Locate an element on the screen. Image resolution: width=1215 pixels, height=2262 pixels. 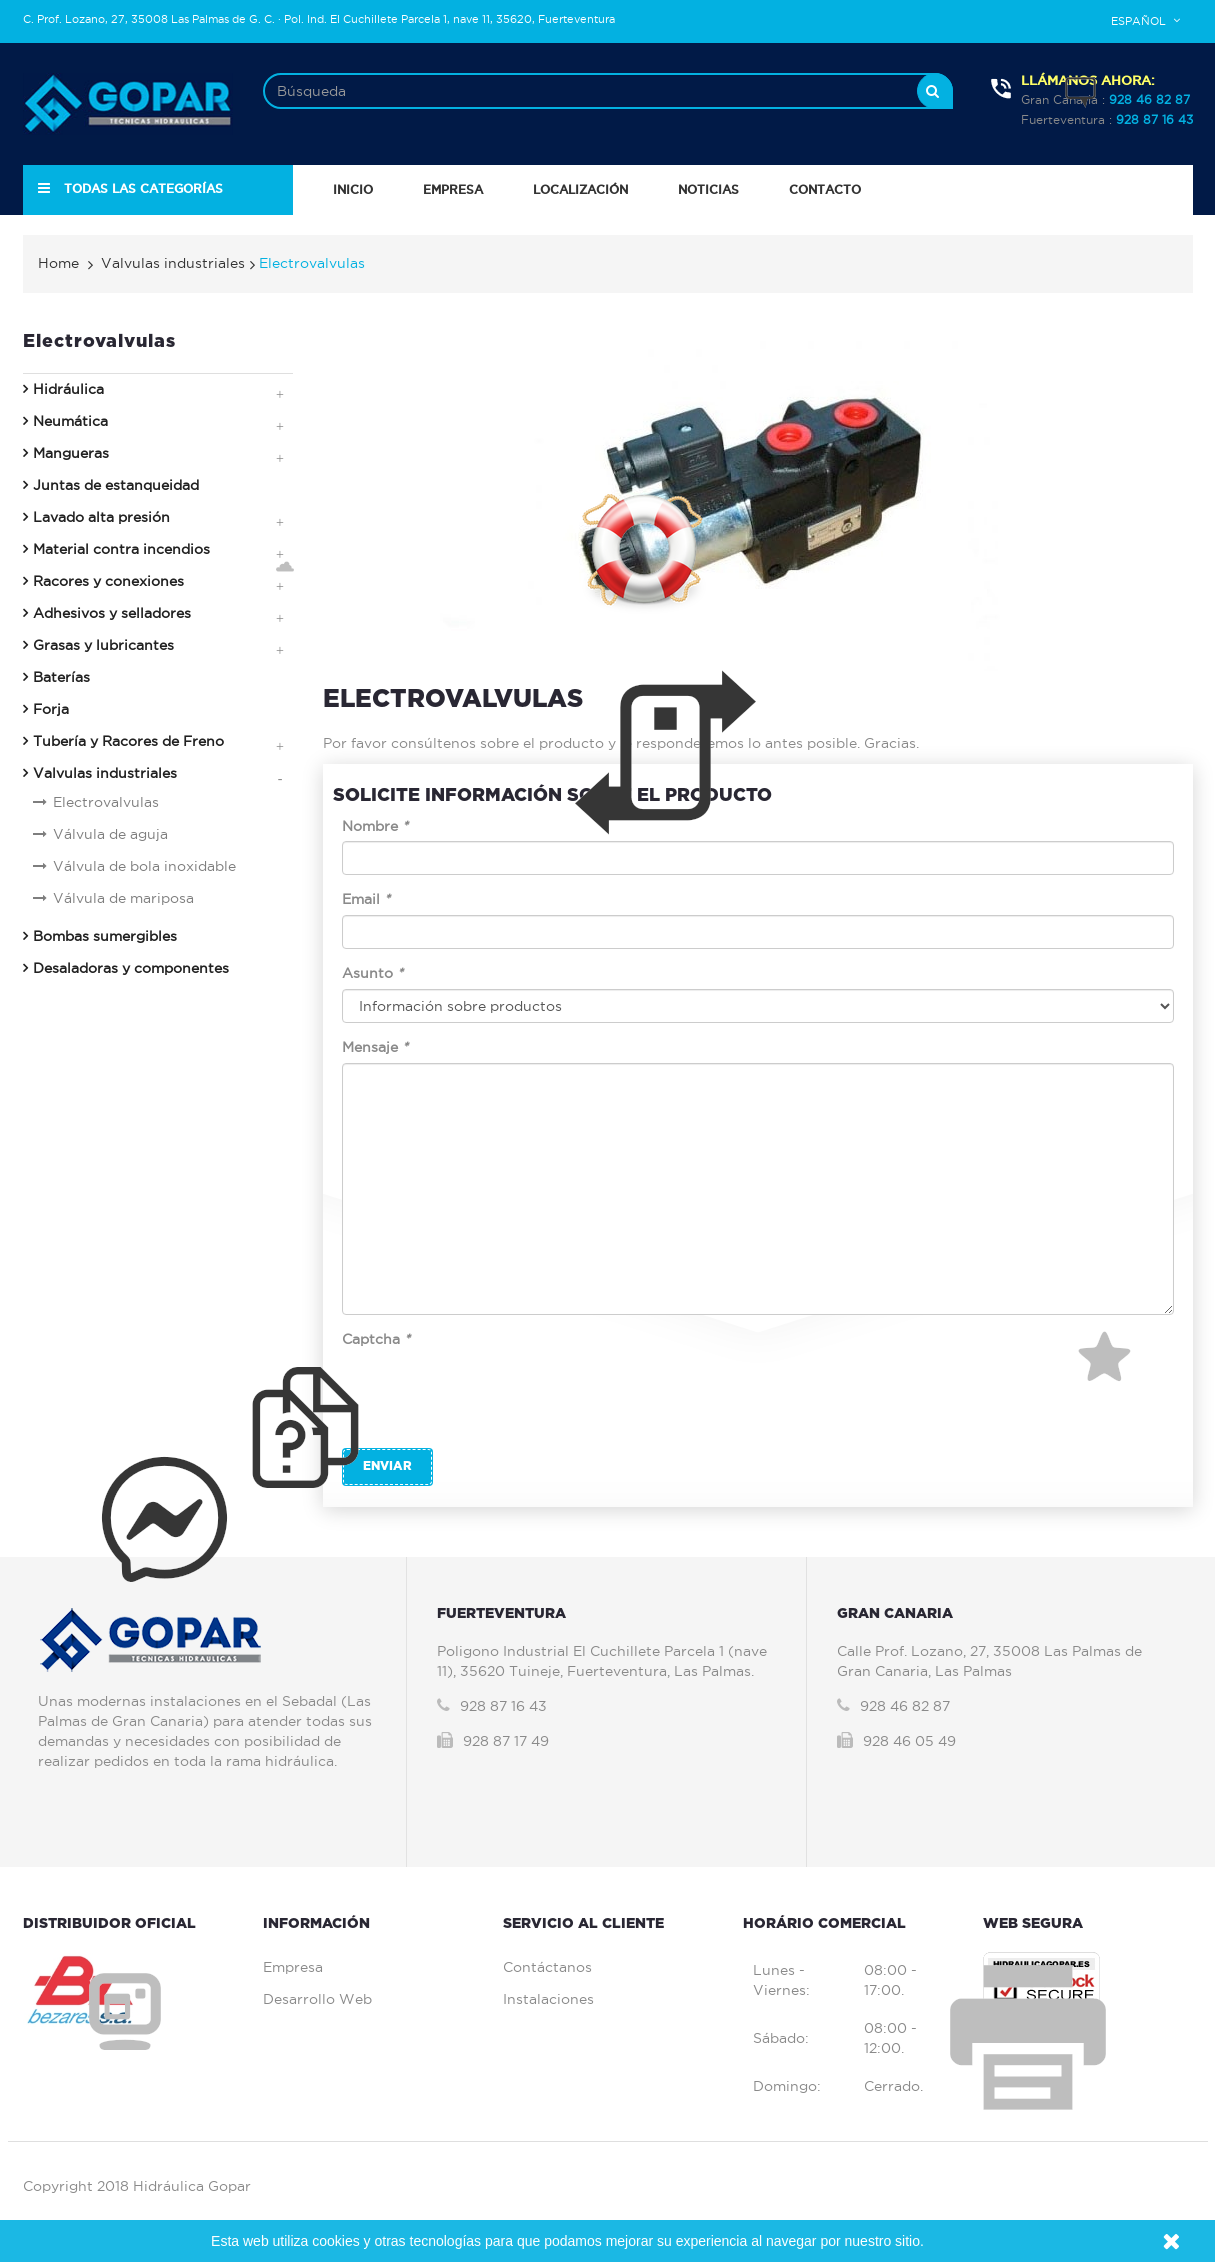
configure network proxy settings is located at coordinates (665, 752).